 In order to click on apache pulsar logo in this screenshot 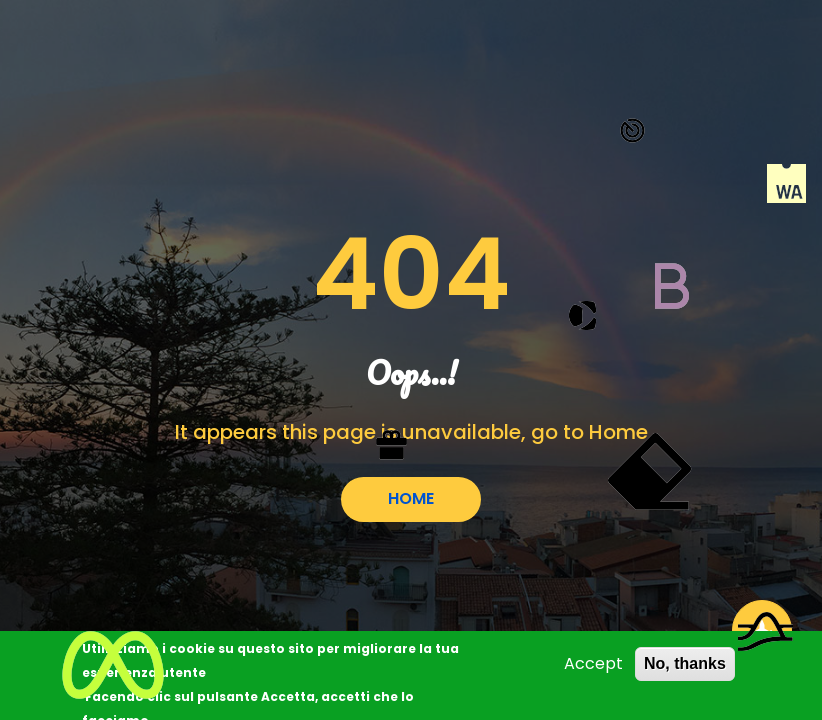, I will do `click(765, 631)`.